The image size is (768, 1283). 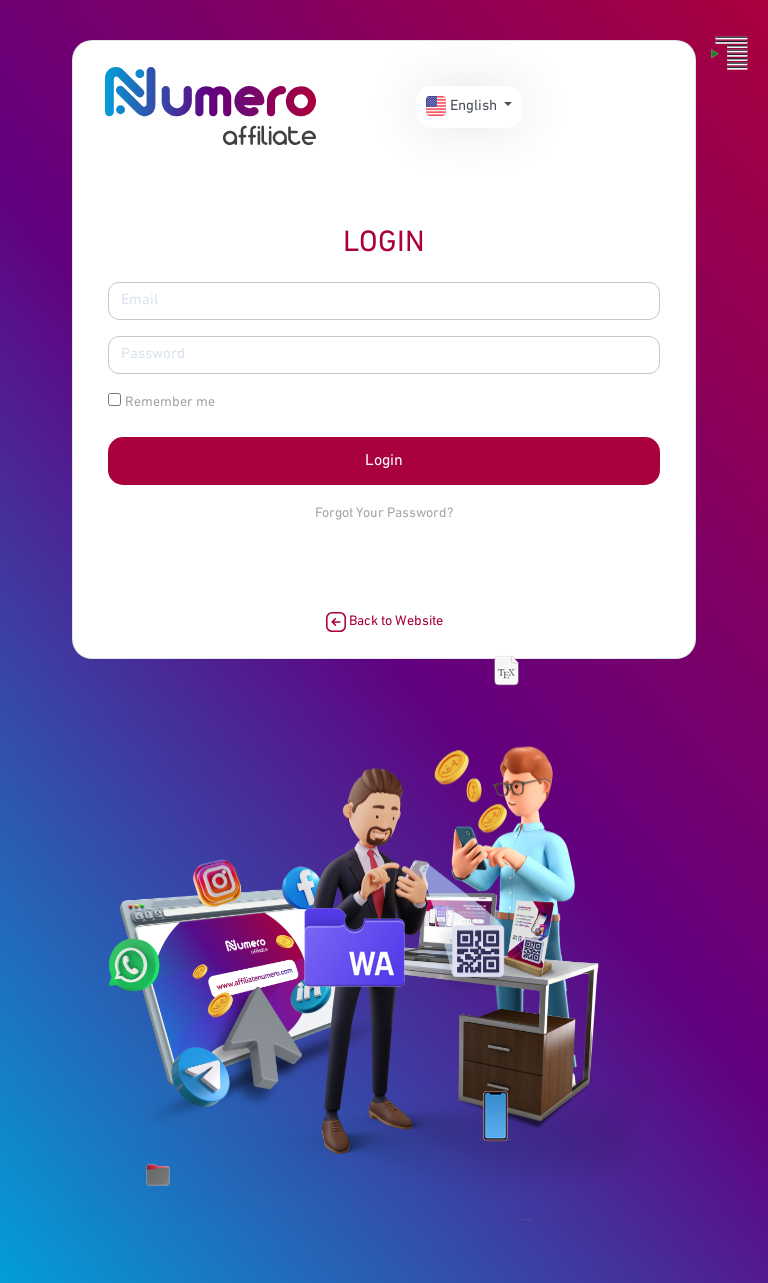 What do you see at coordinates (495, 1116) in the screenshot?
I see `iPhone XR device icon in coral/red color` at bounding box center [495, 1116].